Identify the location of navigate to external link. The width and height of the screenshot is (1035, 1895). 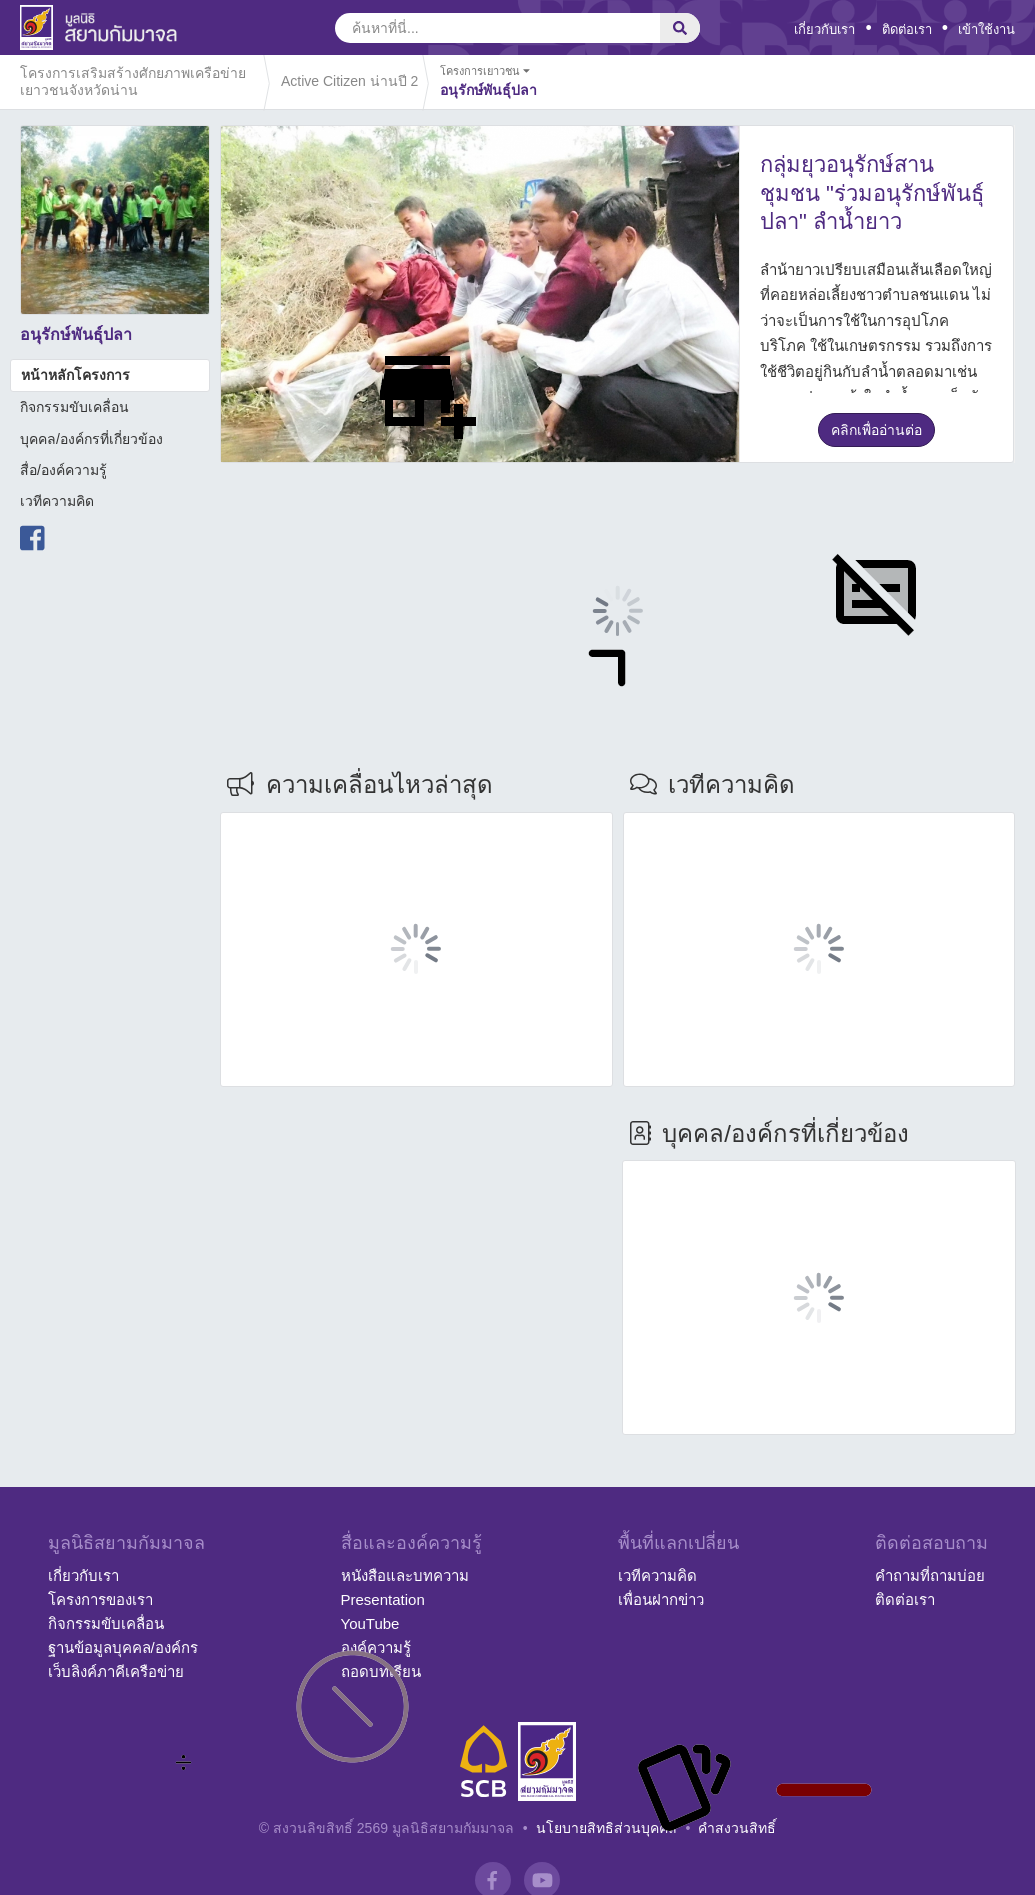
(607, 668).